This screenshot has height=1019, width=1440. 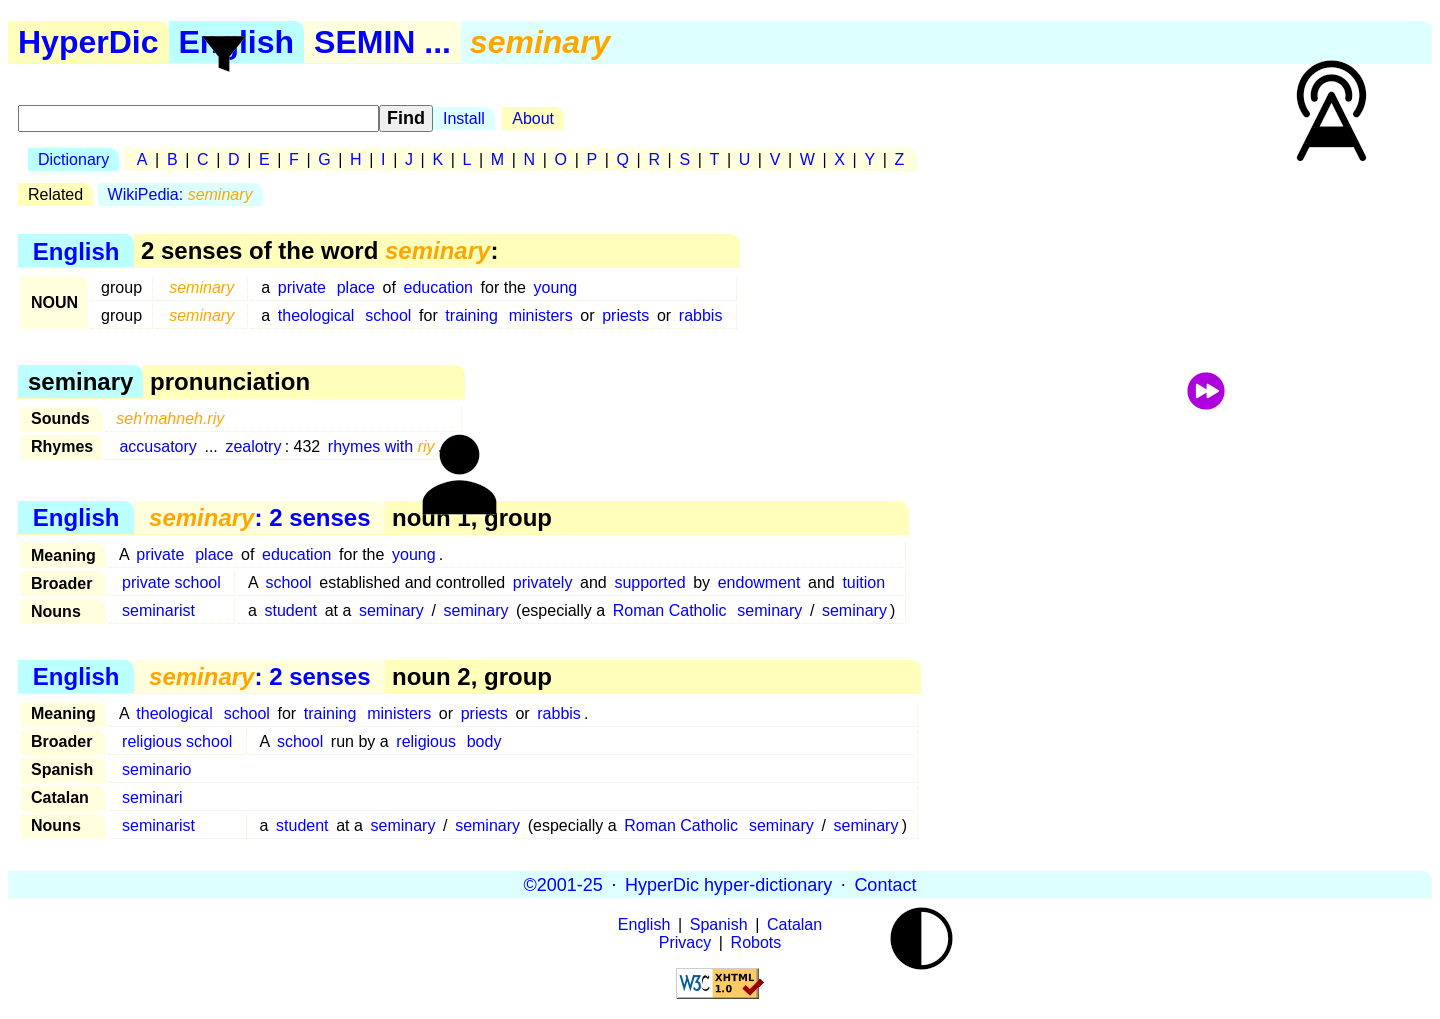 What do you see at coordinates (224, 54) in the screenshot?
I see `filter or sort content` at bounding box center [224, 54].